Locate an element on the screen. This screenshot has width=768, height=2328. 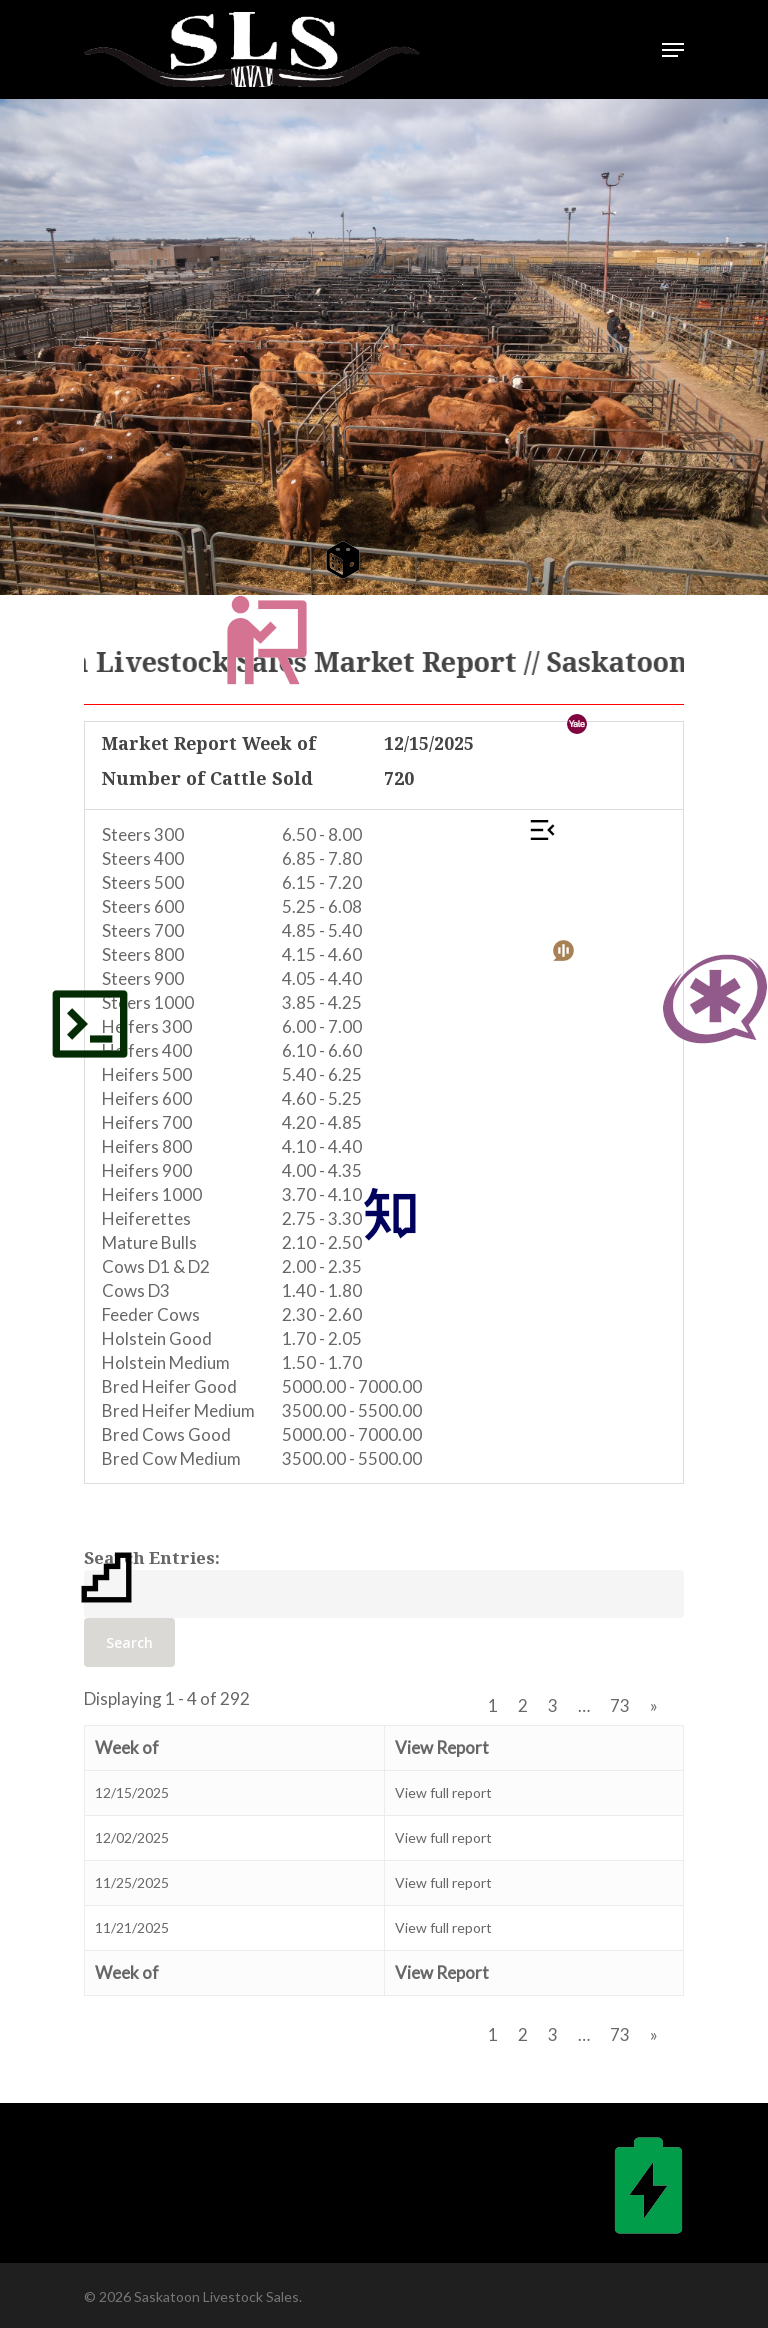
collapse sidebar or navigation panel is located at coordinates (542, 830).